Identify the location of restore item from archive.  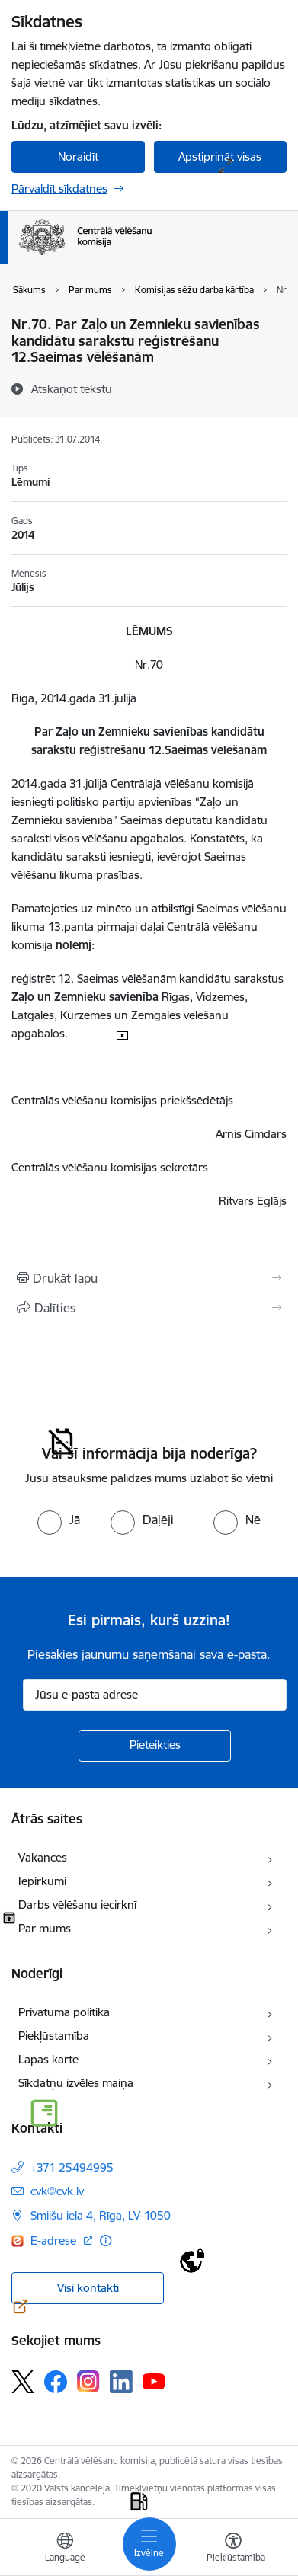
(9, 1918).